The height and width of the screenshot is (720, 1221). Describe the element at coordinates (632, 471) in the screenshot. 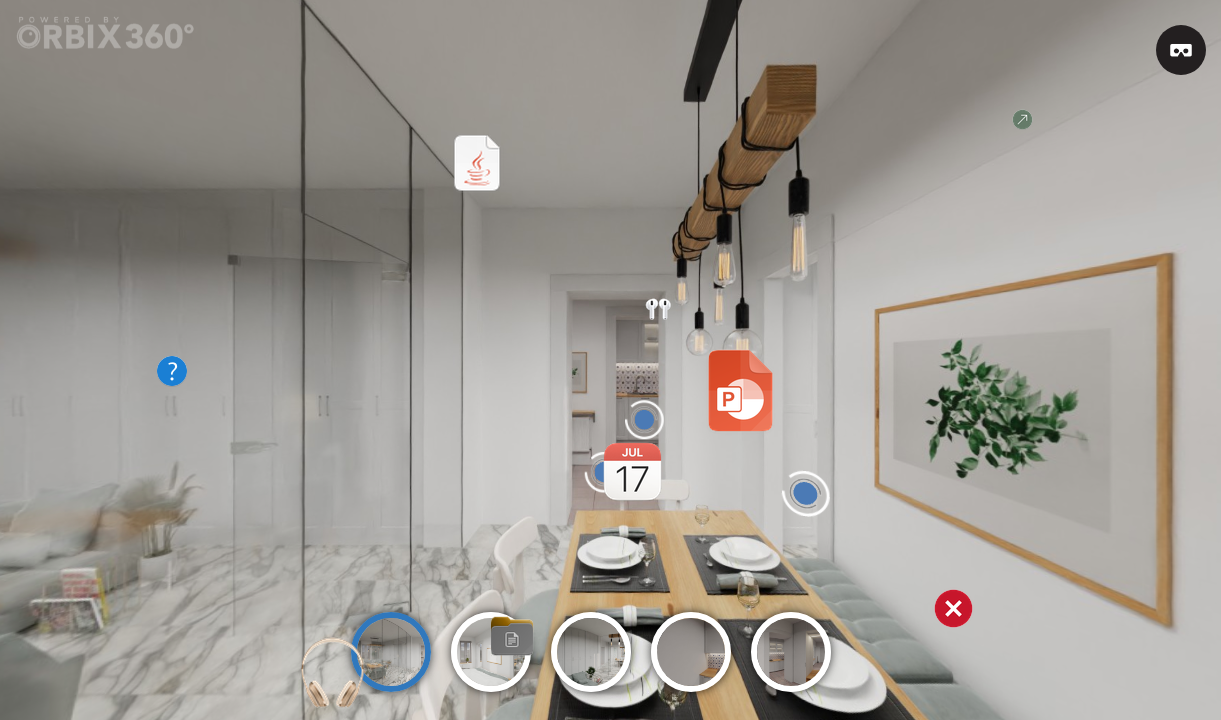

I see `open calendar app` at that location.